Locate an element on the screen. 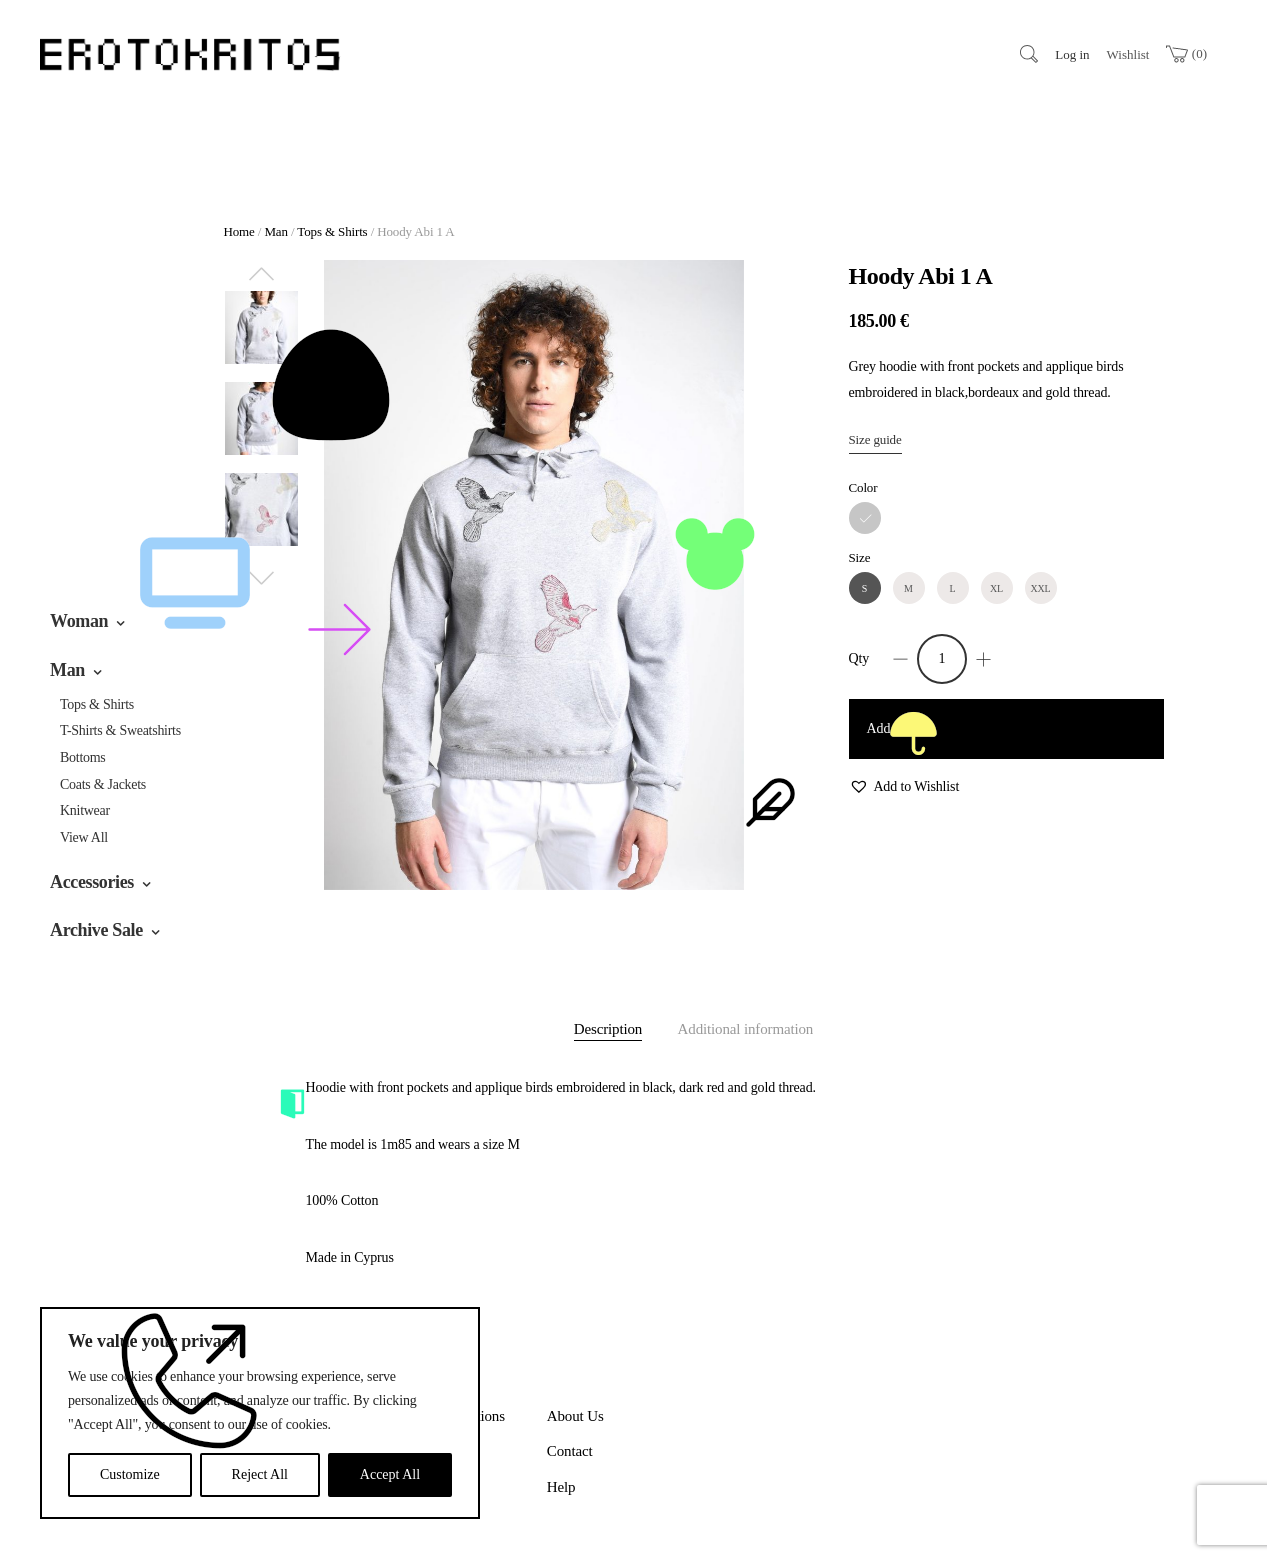  switch to dual-screen or split-view mode is located at coordinates (292, 1102).